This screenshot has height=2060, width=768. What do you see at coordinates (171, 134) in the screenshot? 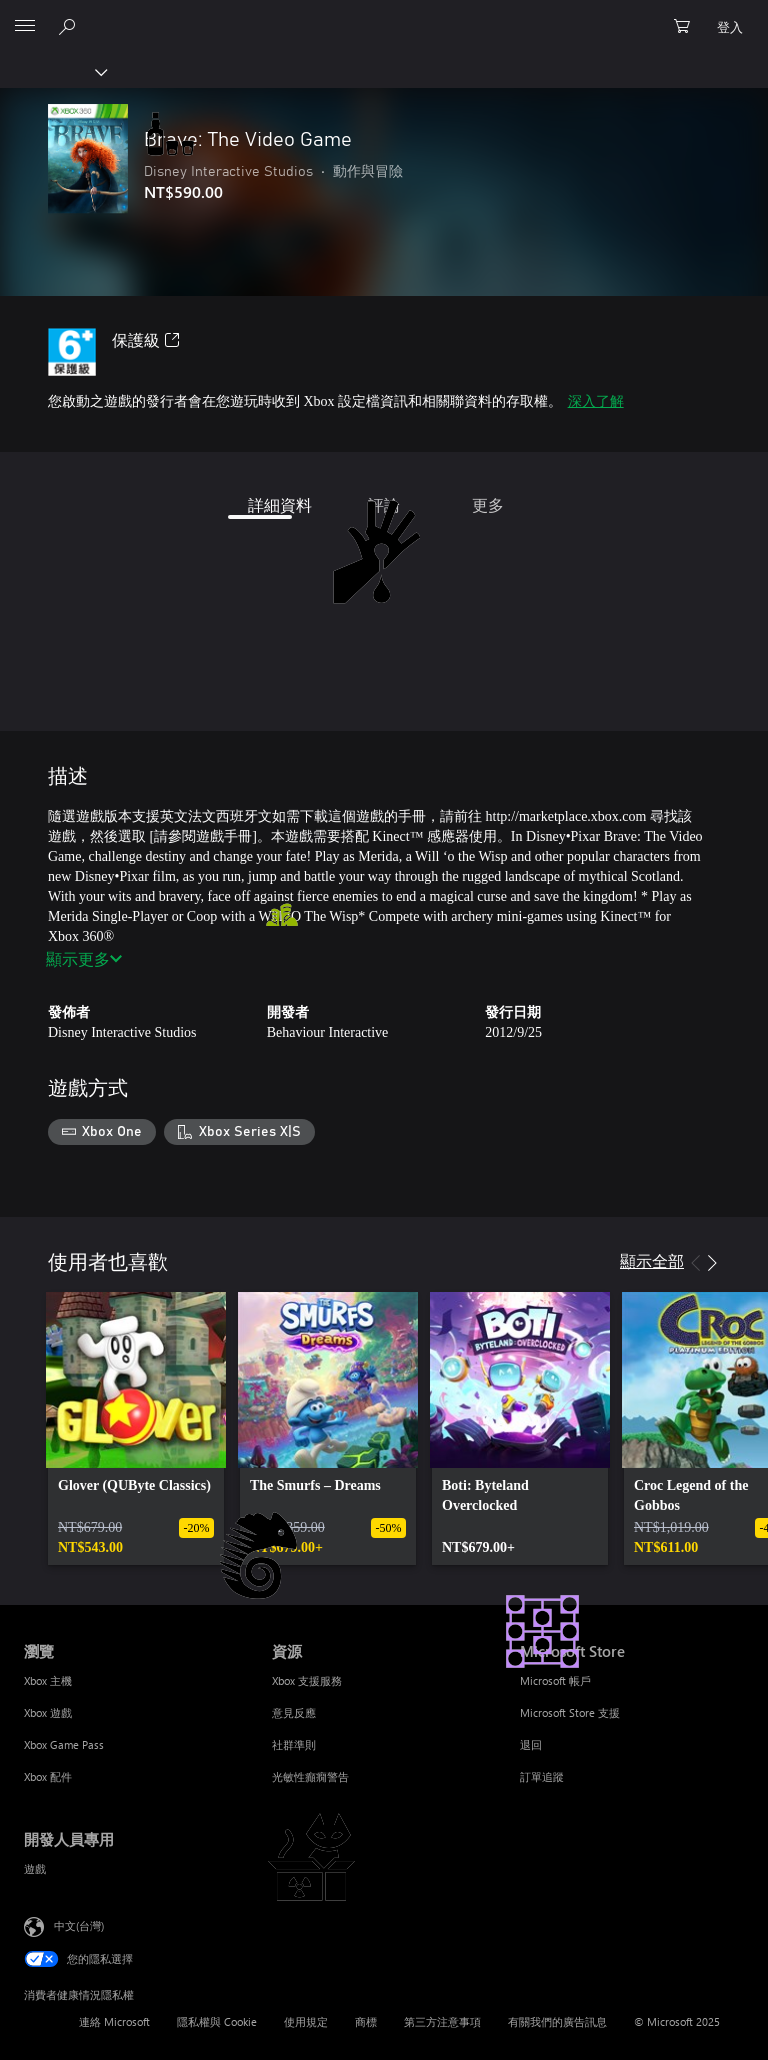
I see `browse alcoholic beverages or bar menu` at bounding box center [171, 134].